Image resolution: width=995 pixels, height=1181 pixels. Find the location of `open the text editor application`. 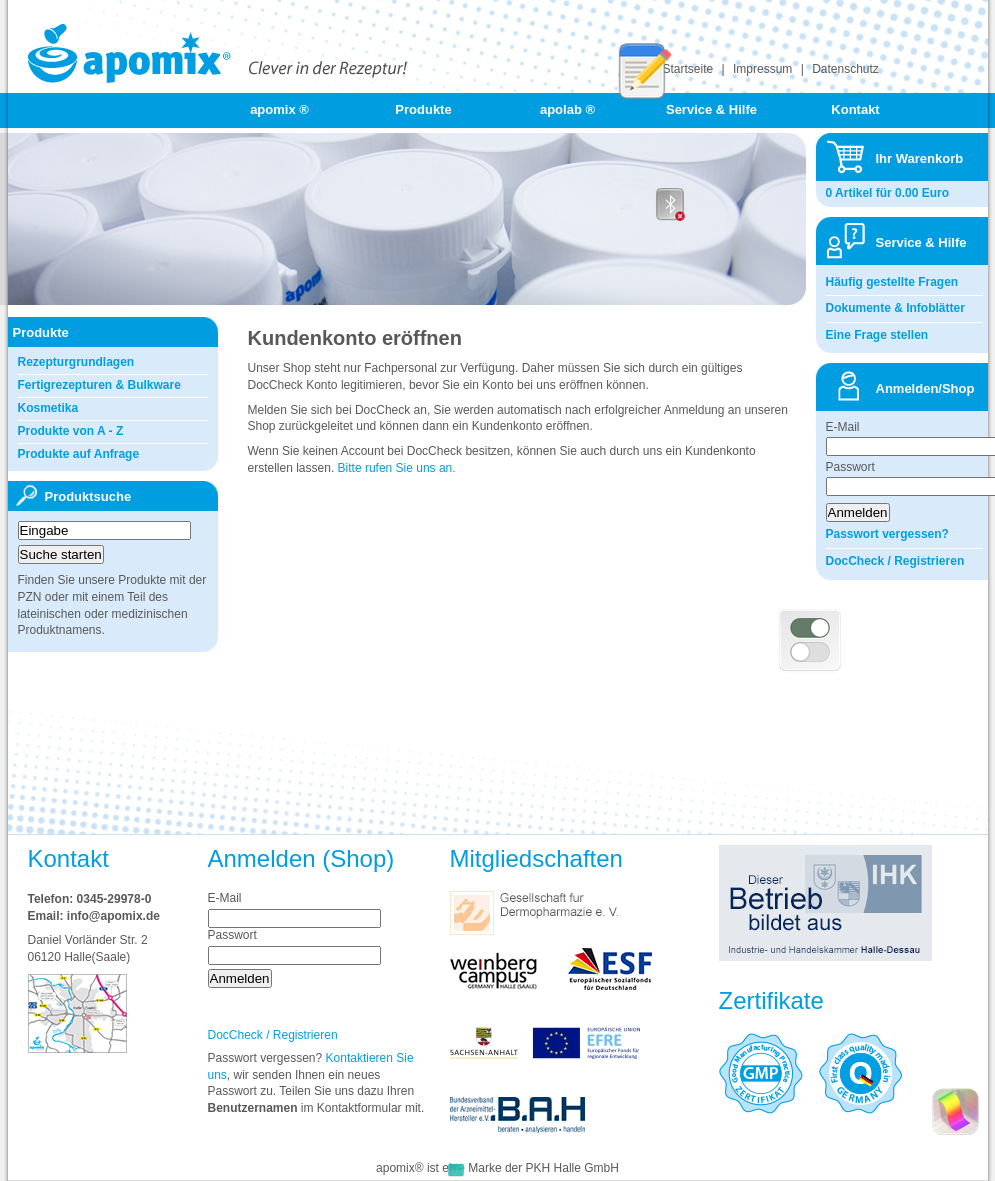

open the text editor application is located at coordinates (642, 71).